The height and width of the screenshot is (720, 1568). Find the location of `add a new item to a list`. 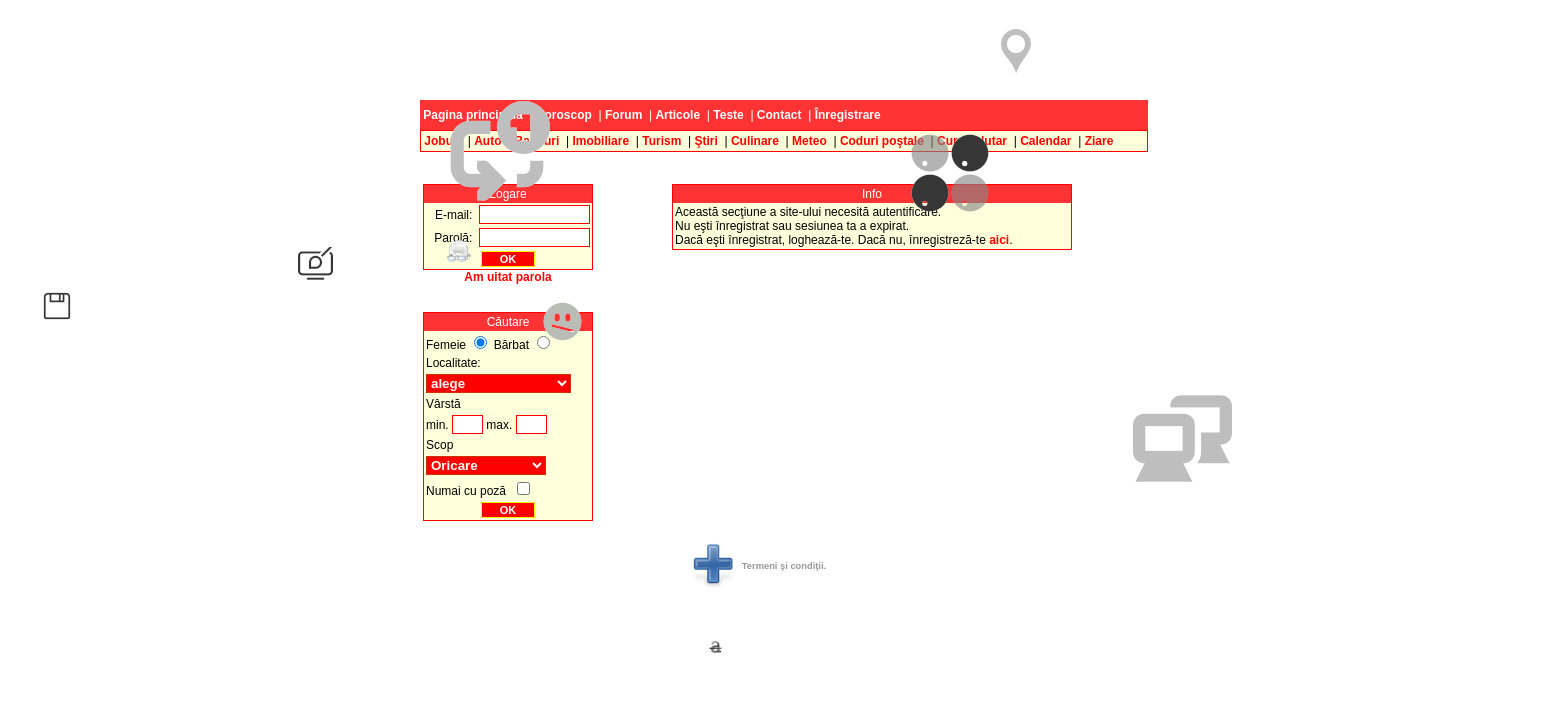

add a new item to a list is located at coordinates (712, 565).